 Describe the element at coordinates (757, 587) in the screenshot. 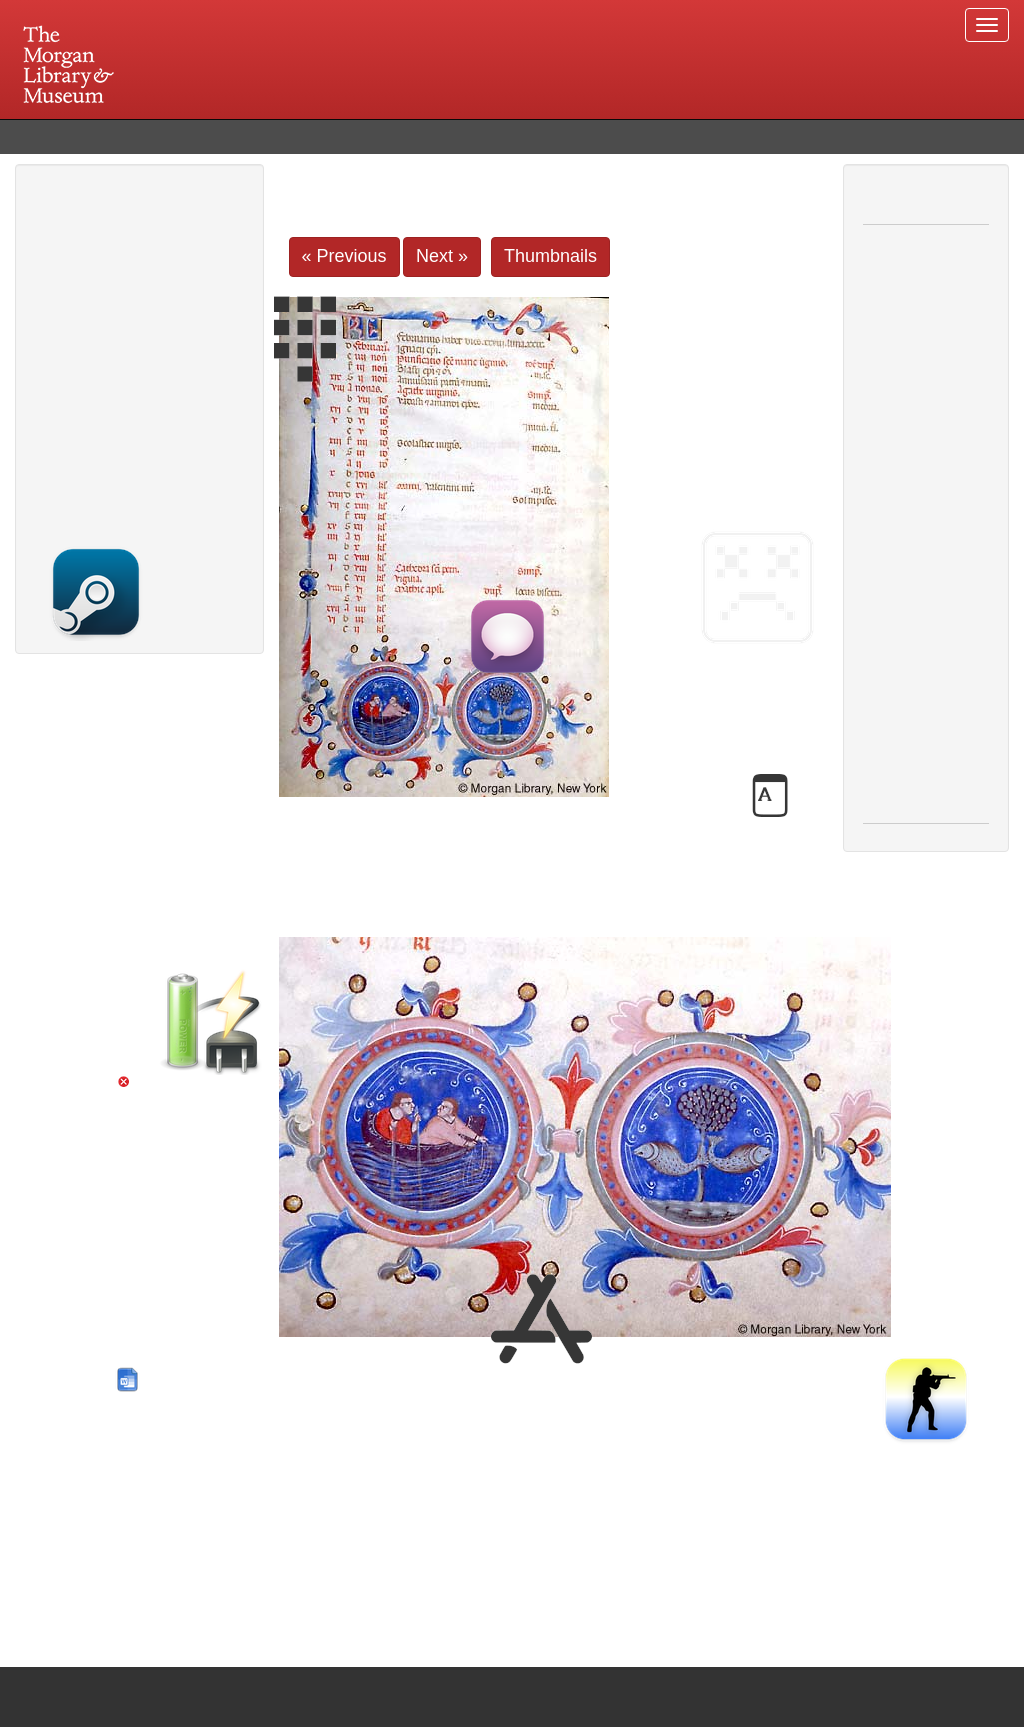

I see `system crash or error report notification` at that location.